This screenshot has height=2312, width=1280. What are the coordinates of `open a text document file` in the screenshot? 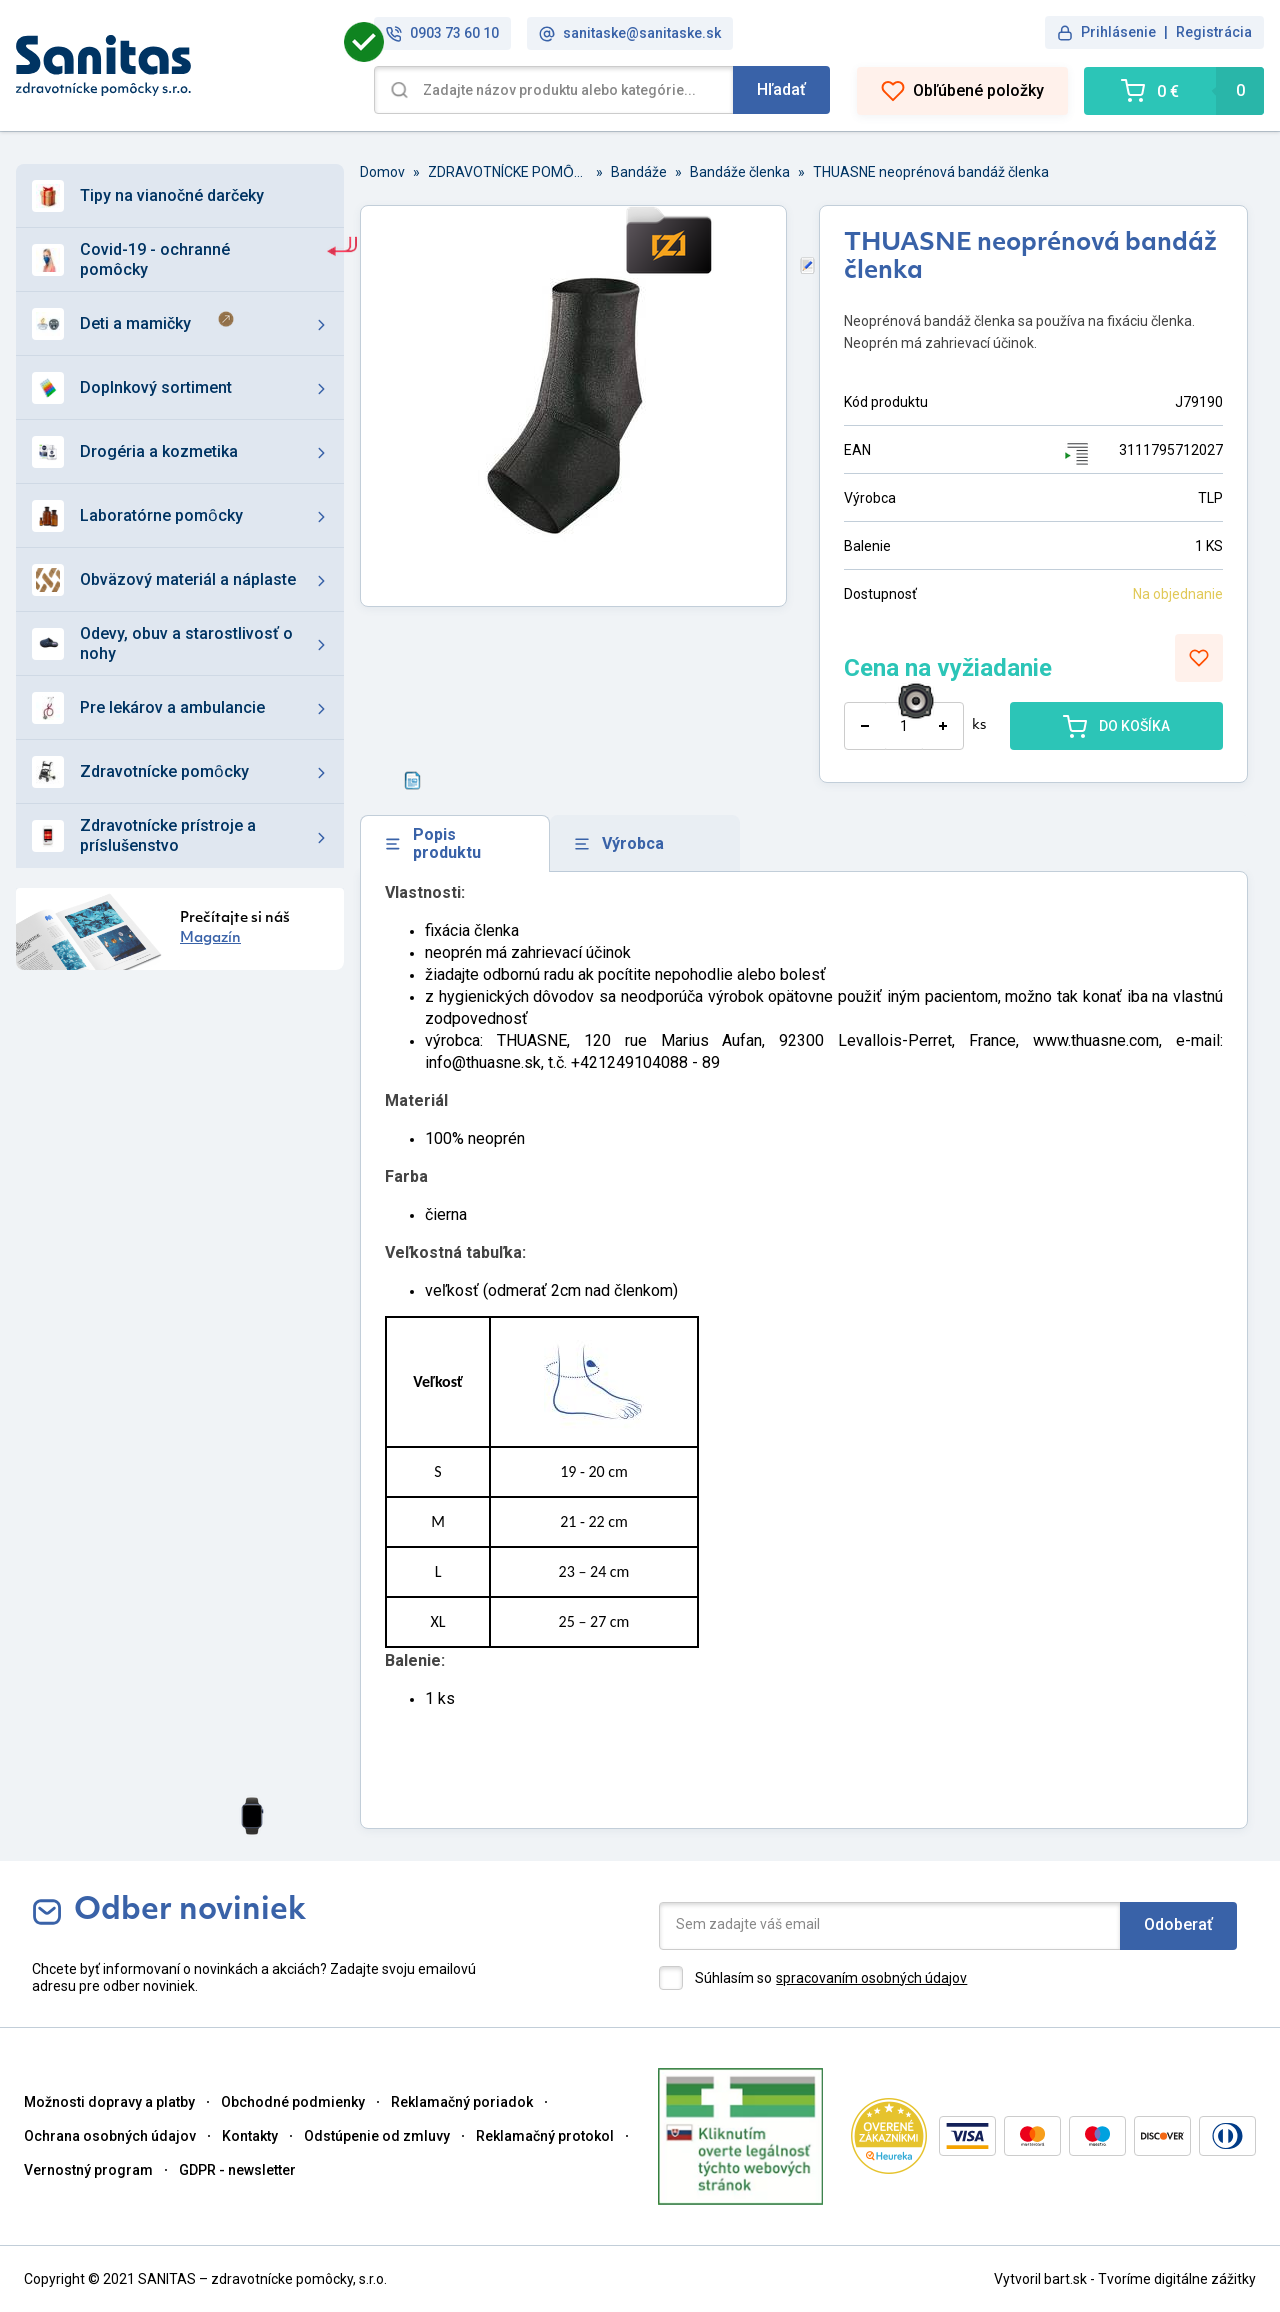 It's located at (412, 780).